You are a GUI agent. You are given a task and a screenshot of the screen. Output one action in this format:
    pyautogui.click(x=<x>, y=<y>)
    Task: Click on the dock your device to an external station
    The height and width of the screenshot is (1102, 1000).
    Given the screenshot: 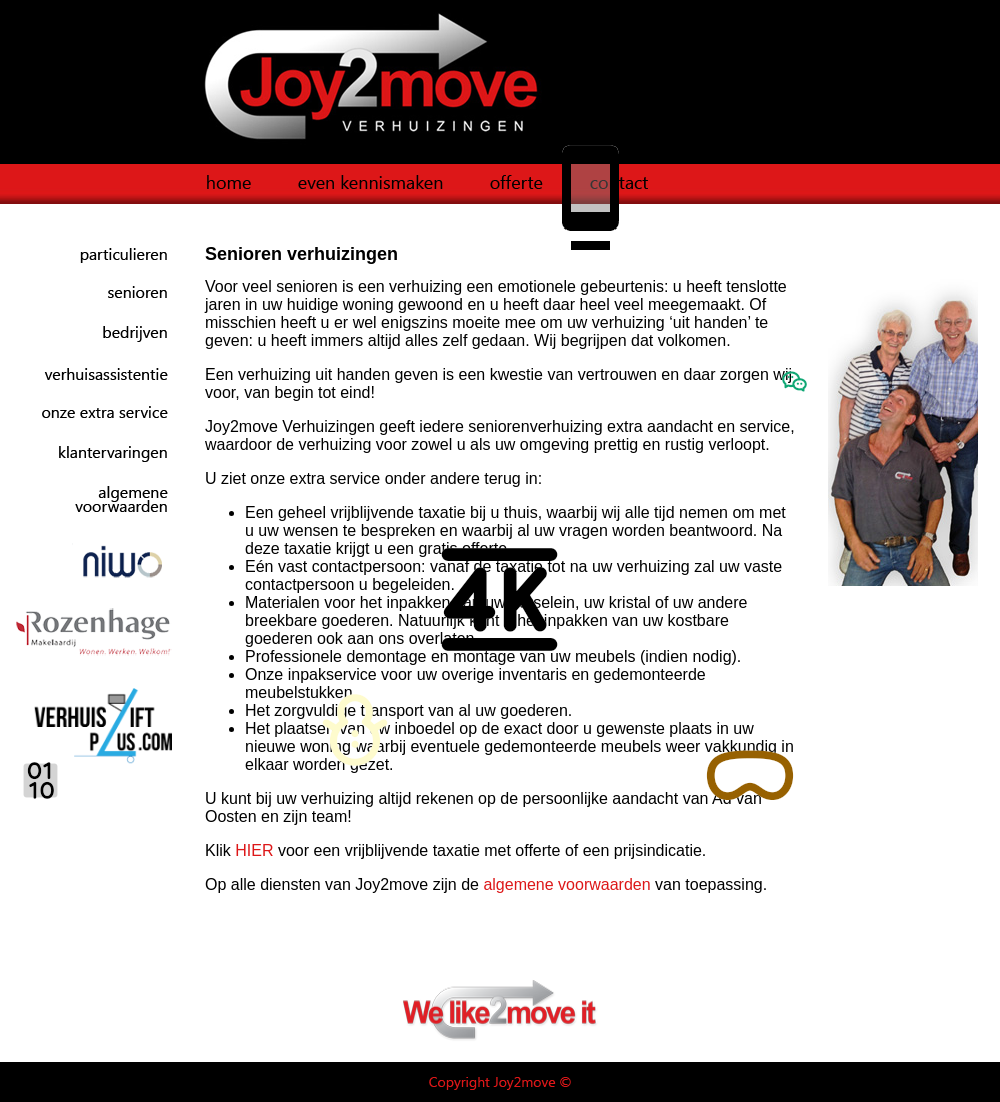 What is the action you would take?
    pyautogui.click(x=590, y=197)
    